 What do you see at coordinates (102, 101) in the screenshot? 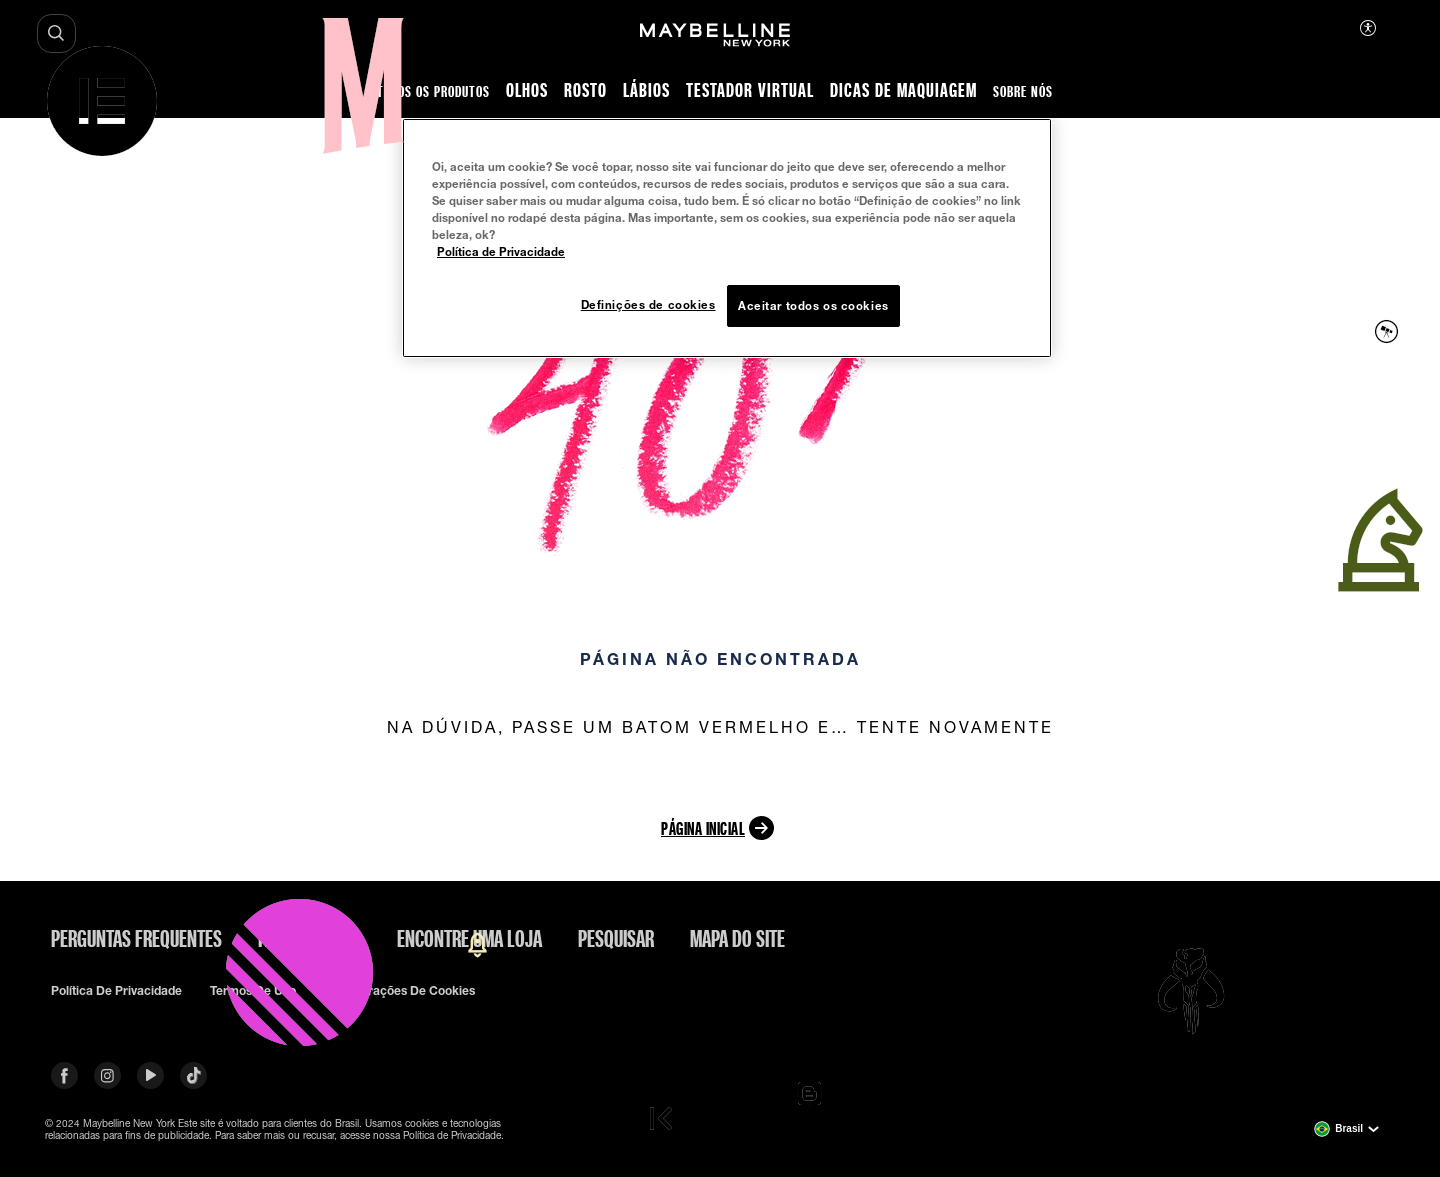
I see `open Elementor website builder` at bounding box center [102, 101].